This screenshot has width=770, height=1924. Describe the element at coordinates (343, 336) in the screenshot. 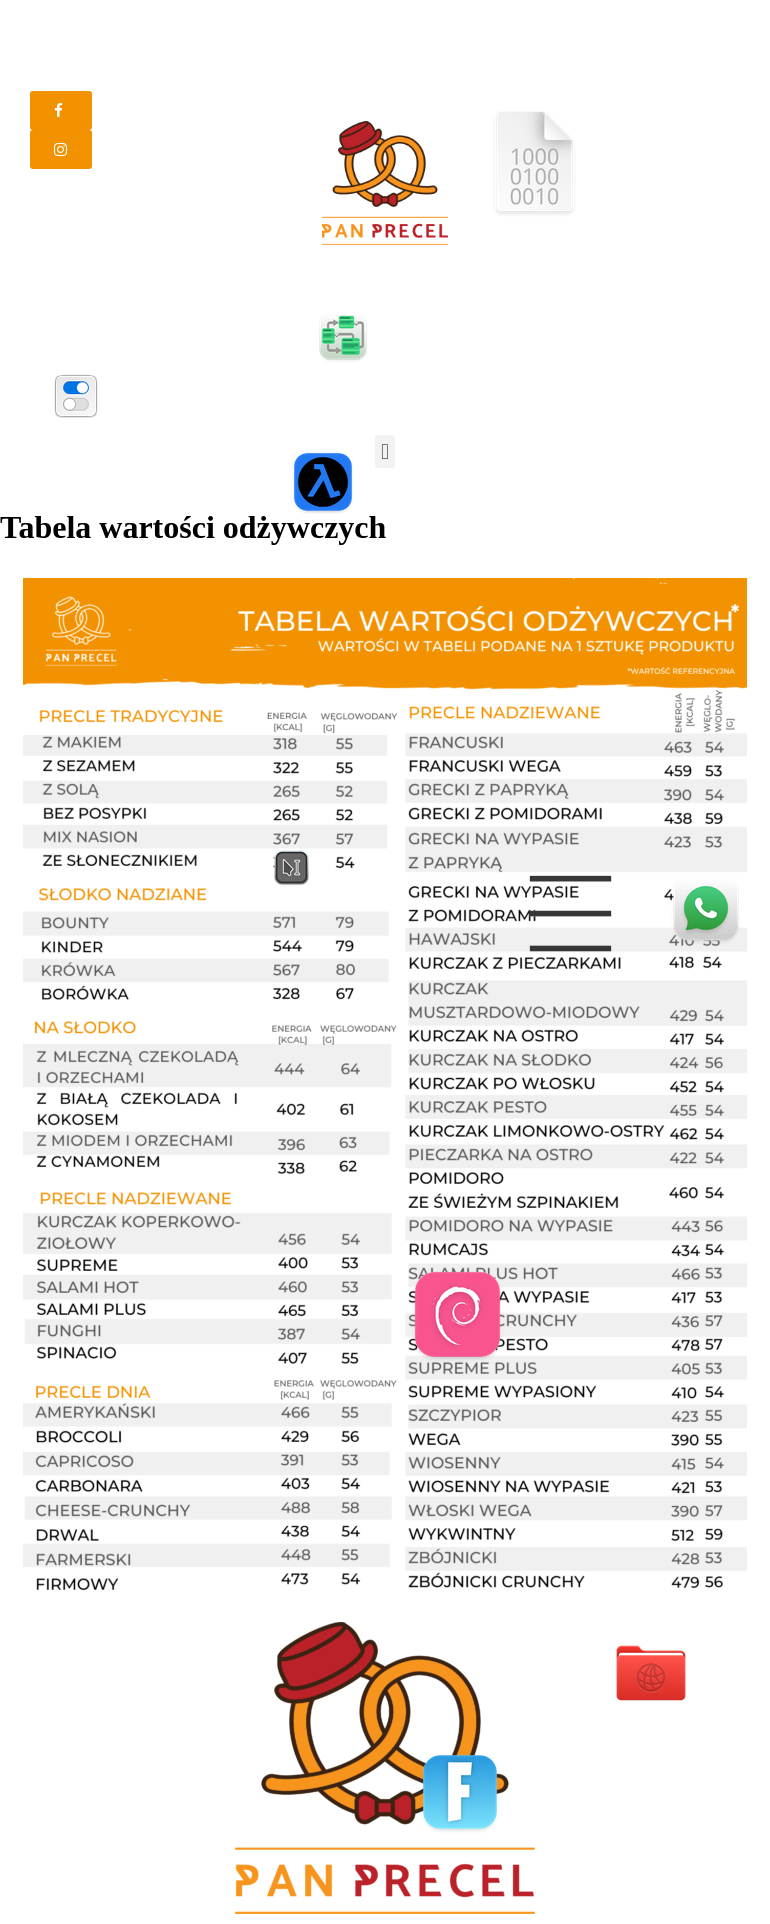

I see `open gaphor modeling application` at that location.